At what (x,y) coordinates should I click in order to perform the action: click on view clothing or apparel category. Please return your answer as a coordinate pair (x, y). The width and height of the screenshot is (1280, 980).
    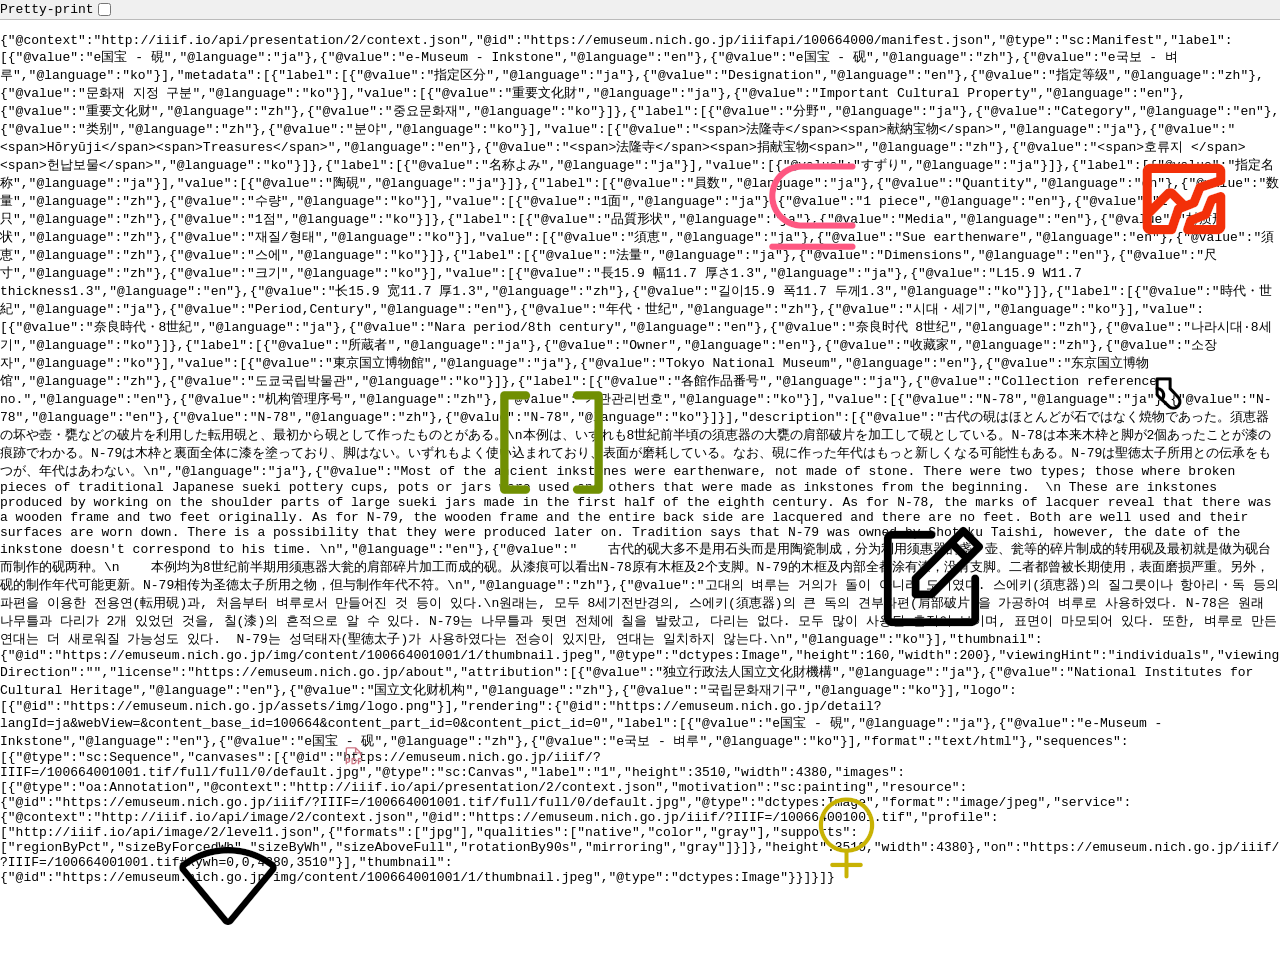
    Looking at the image, I should click on (1168, 393).